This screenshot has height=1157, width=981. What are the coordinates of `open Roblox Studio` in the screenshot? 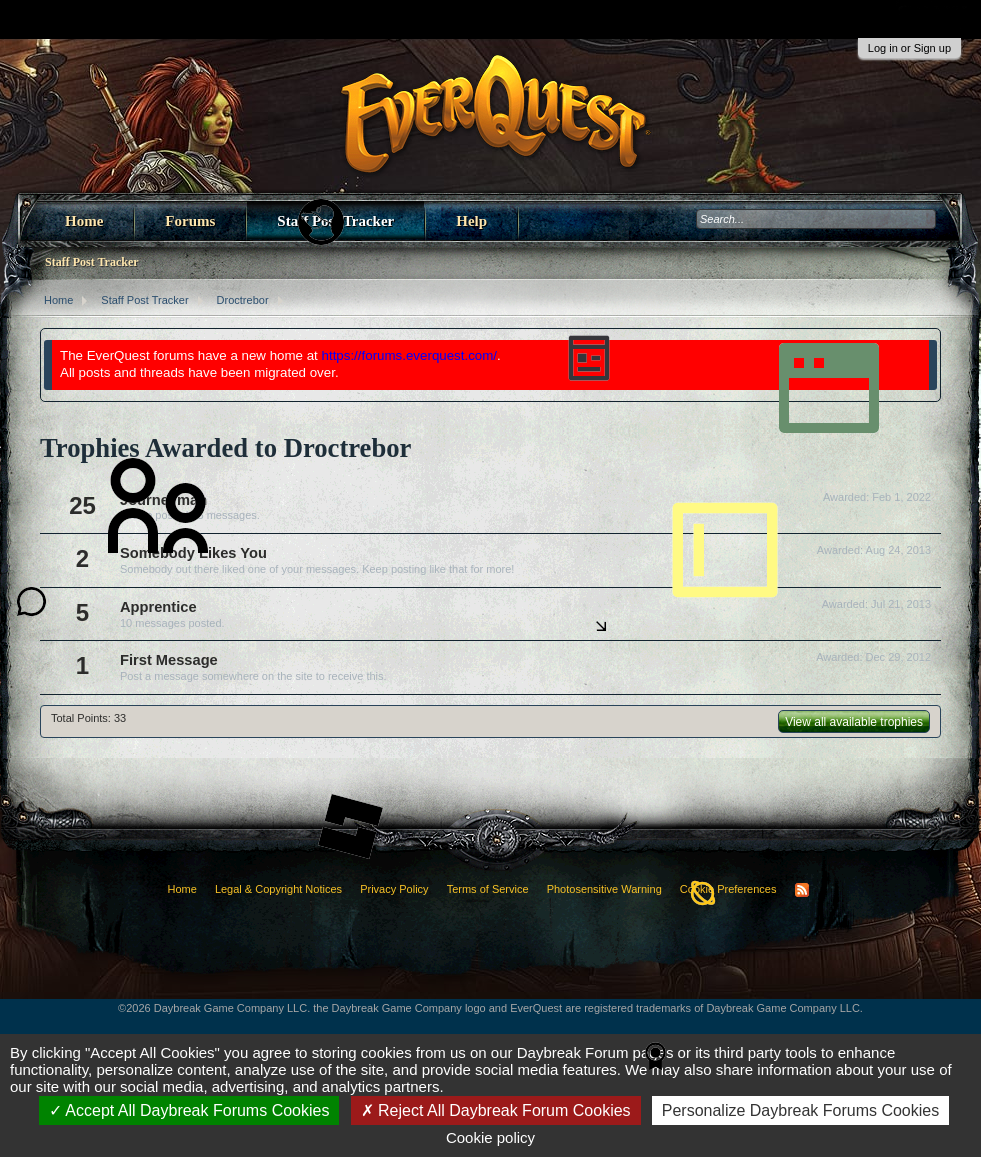 It's located at (350, 826).